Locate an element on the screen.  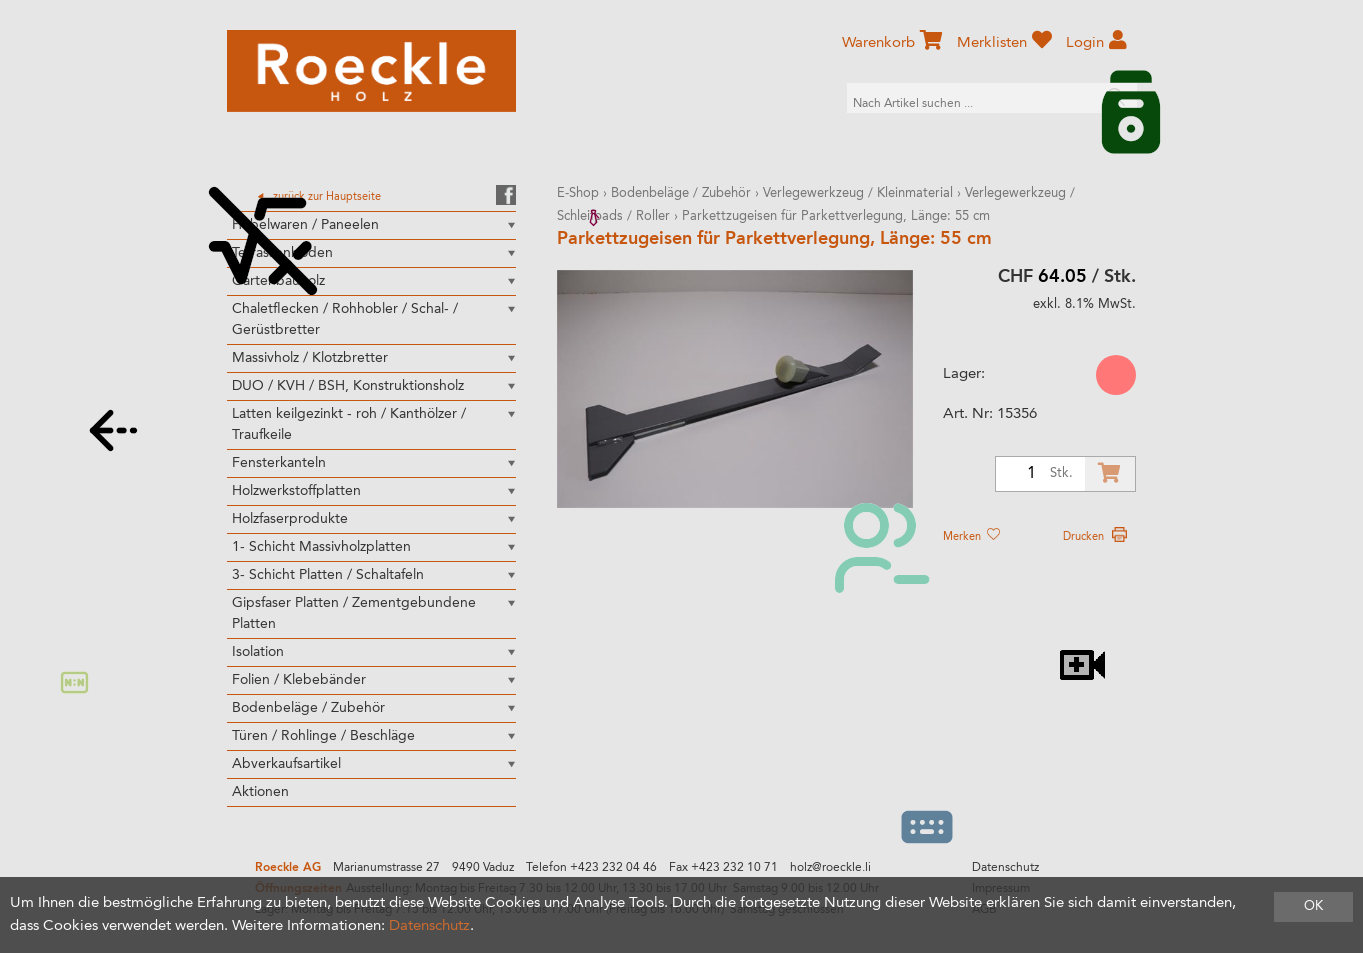
view formal dress code requirements is located at coordinates (593, 217).